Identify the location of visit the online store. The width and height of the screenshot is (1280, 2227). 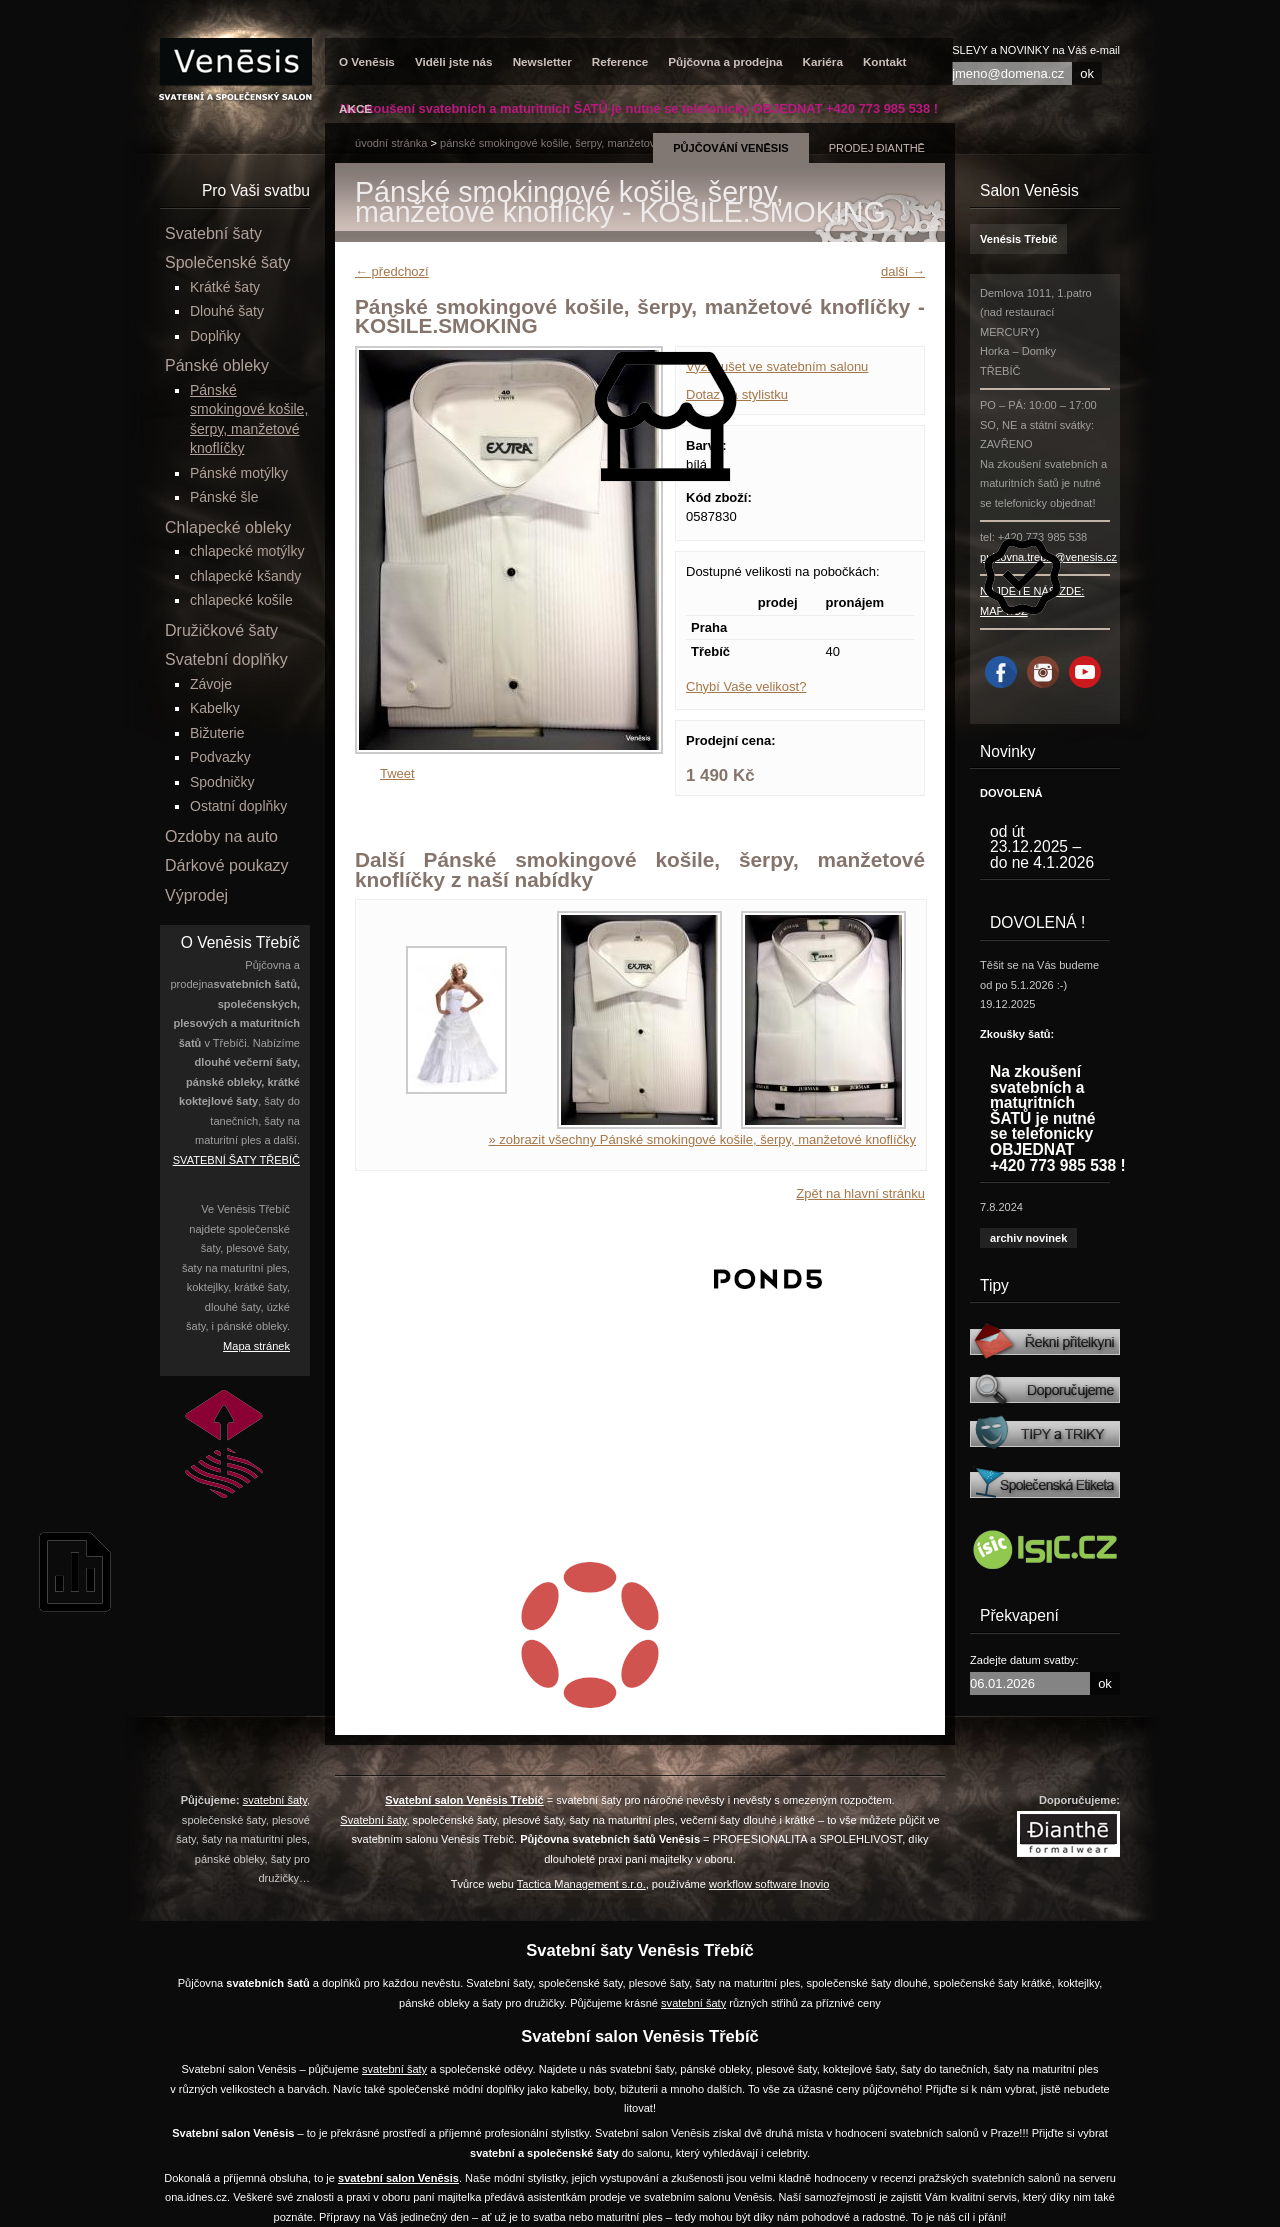
(665, 416).